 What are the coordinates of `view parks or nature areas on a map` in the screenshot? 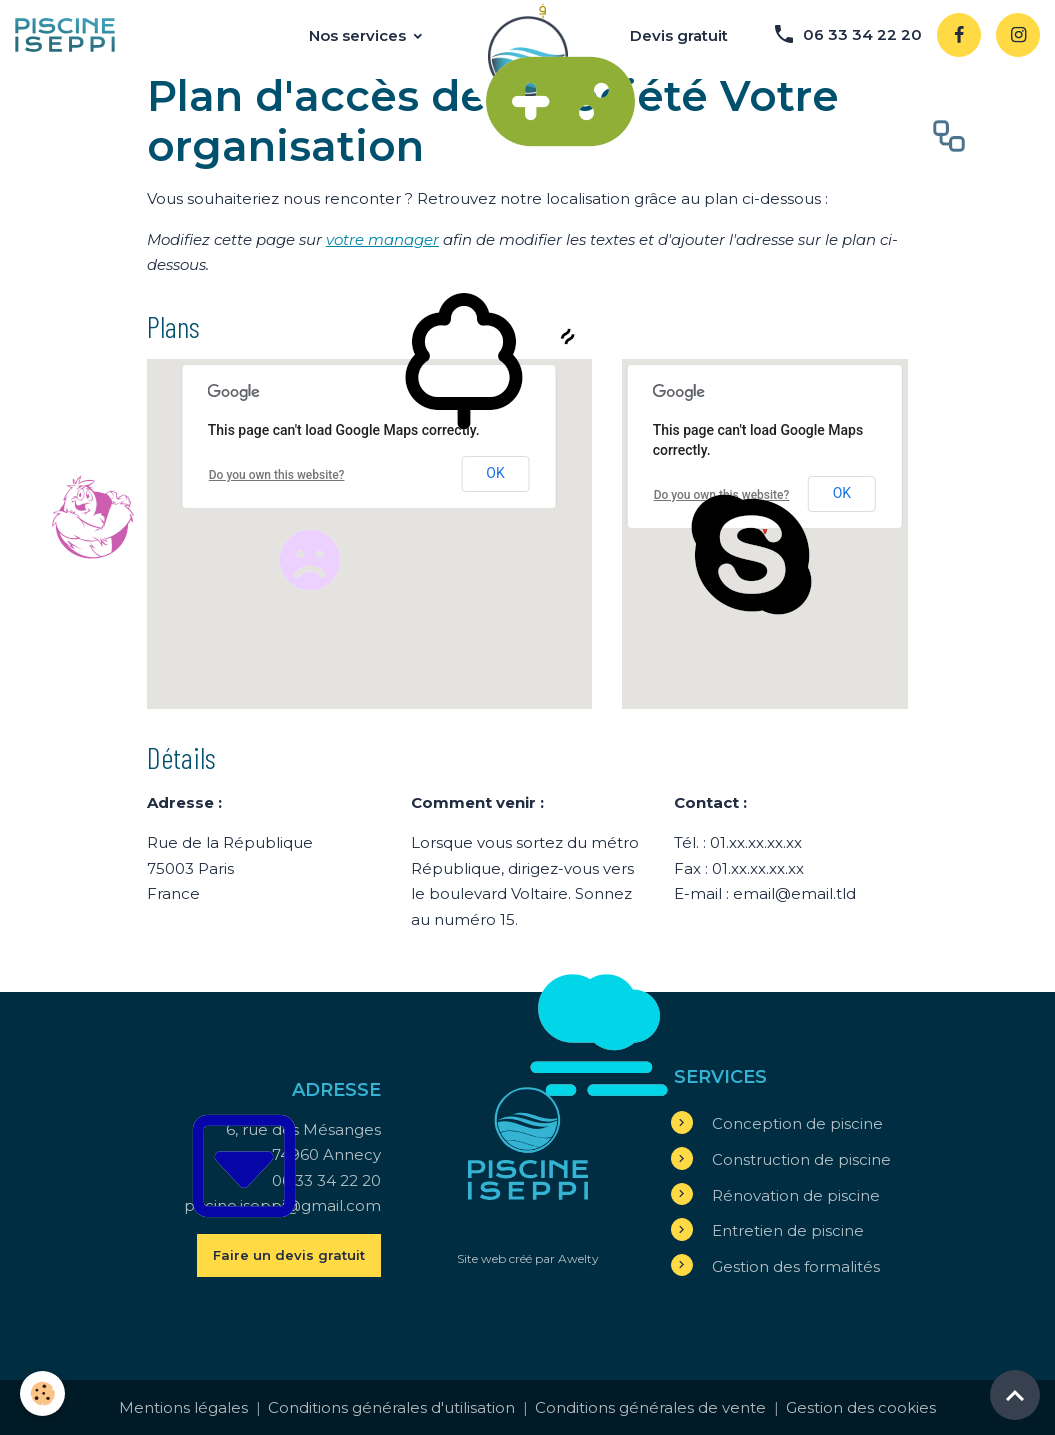 It's located at (464, 358).